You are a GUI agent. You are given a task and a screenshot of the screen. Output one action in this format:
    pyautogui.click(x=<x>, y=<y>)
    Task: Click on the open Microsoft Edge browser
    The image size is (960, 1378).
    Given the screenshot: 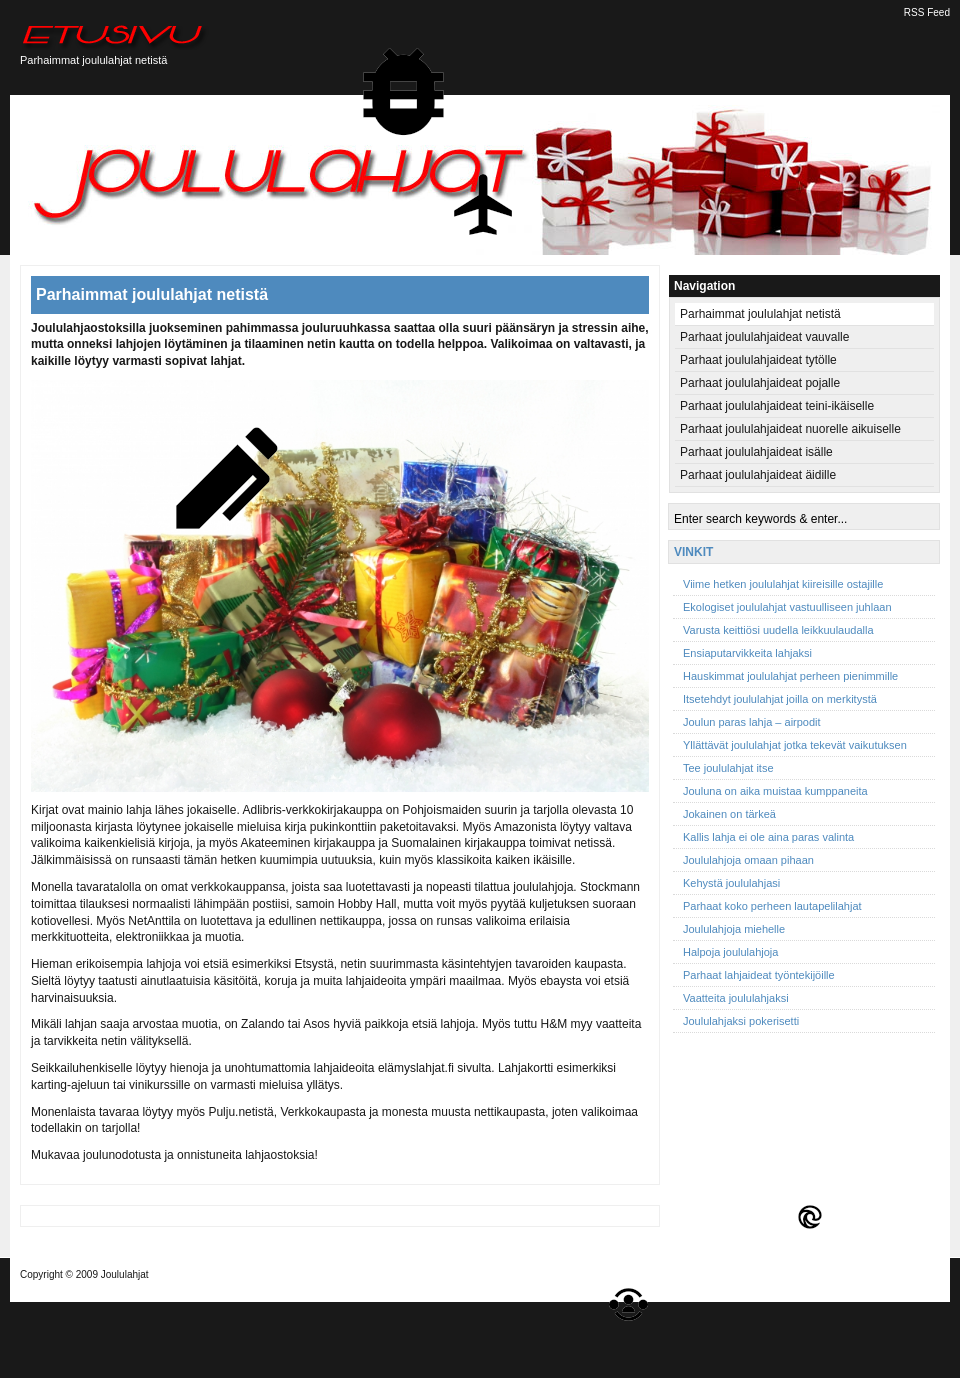 What is the action you would take?
    pyautogui.click(x=810, y=1217)
    